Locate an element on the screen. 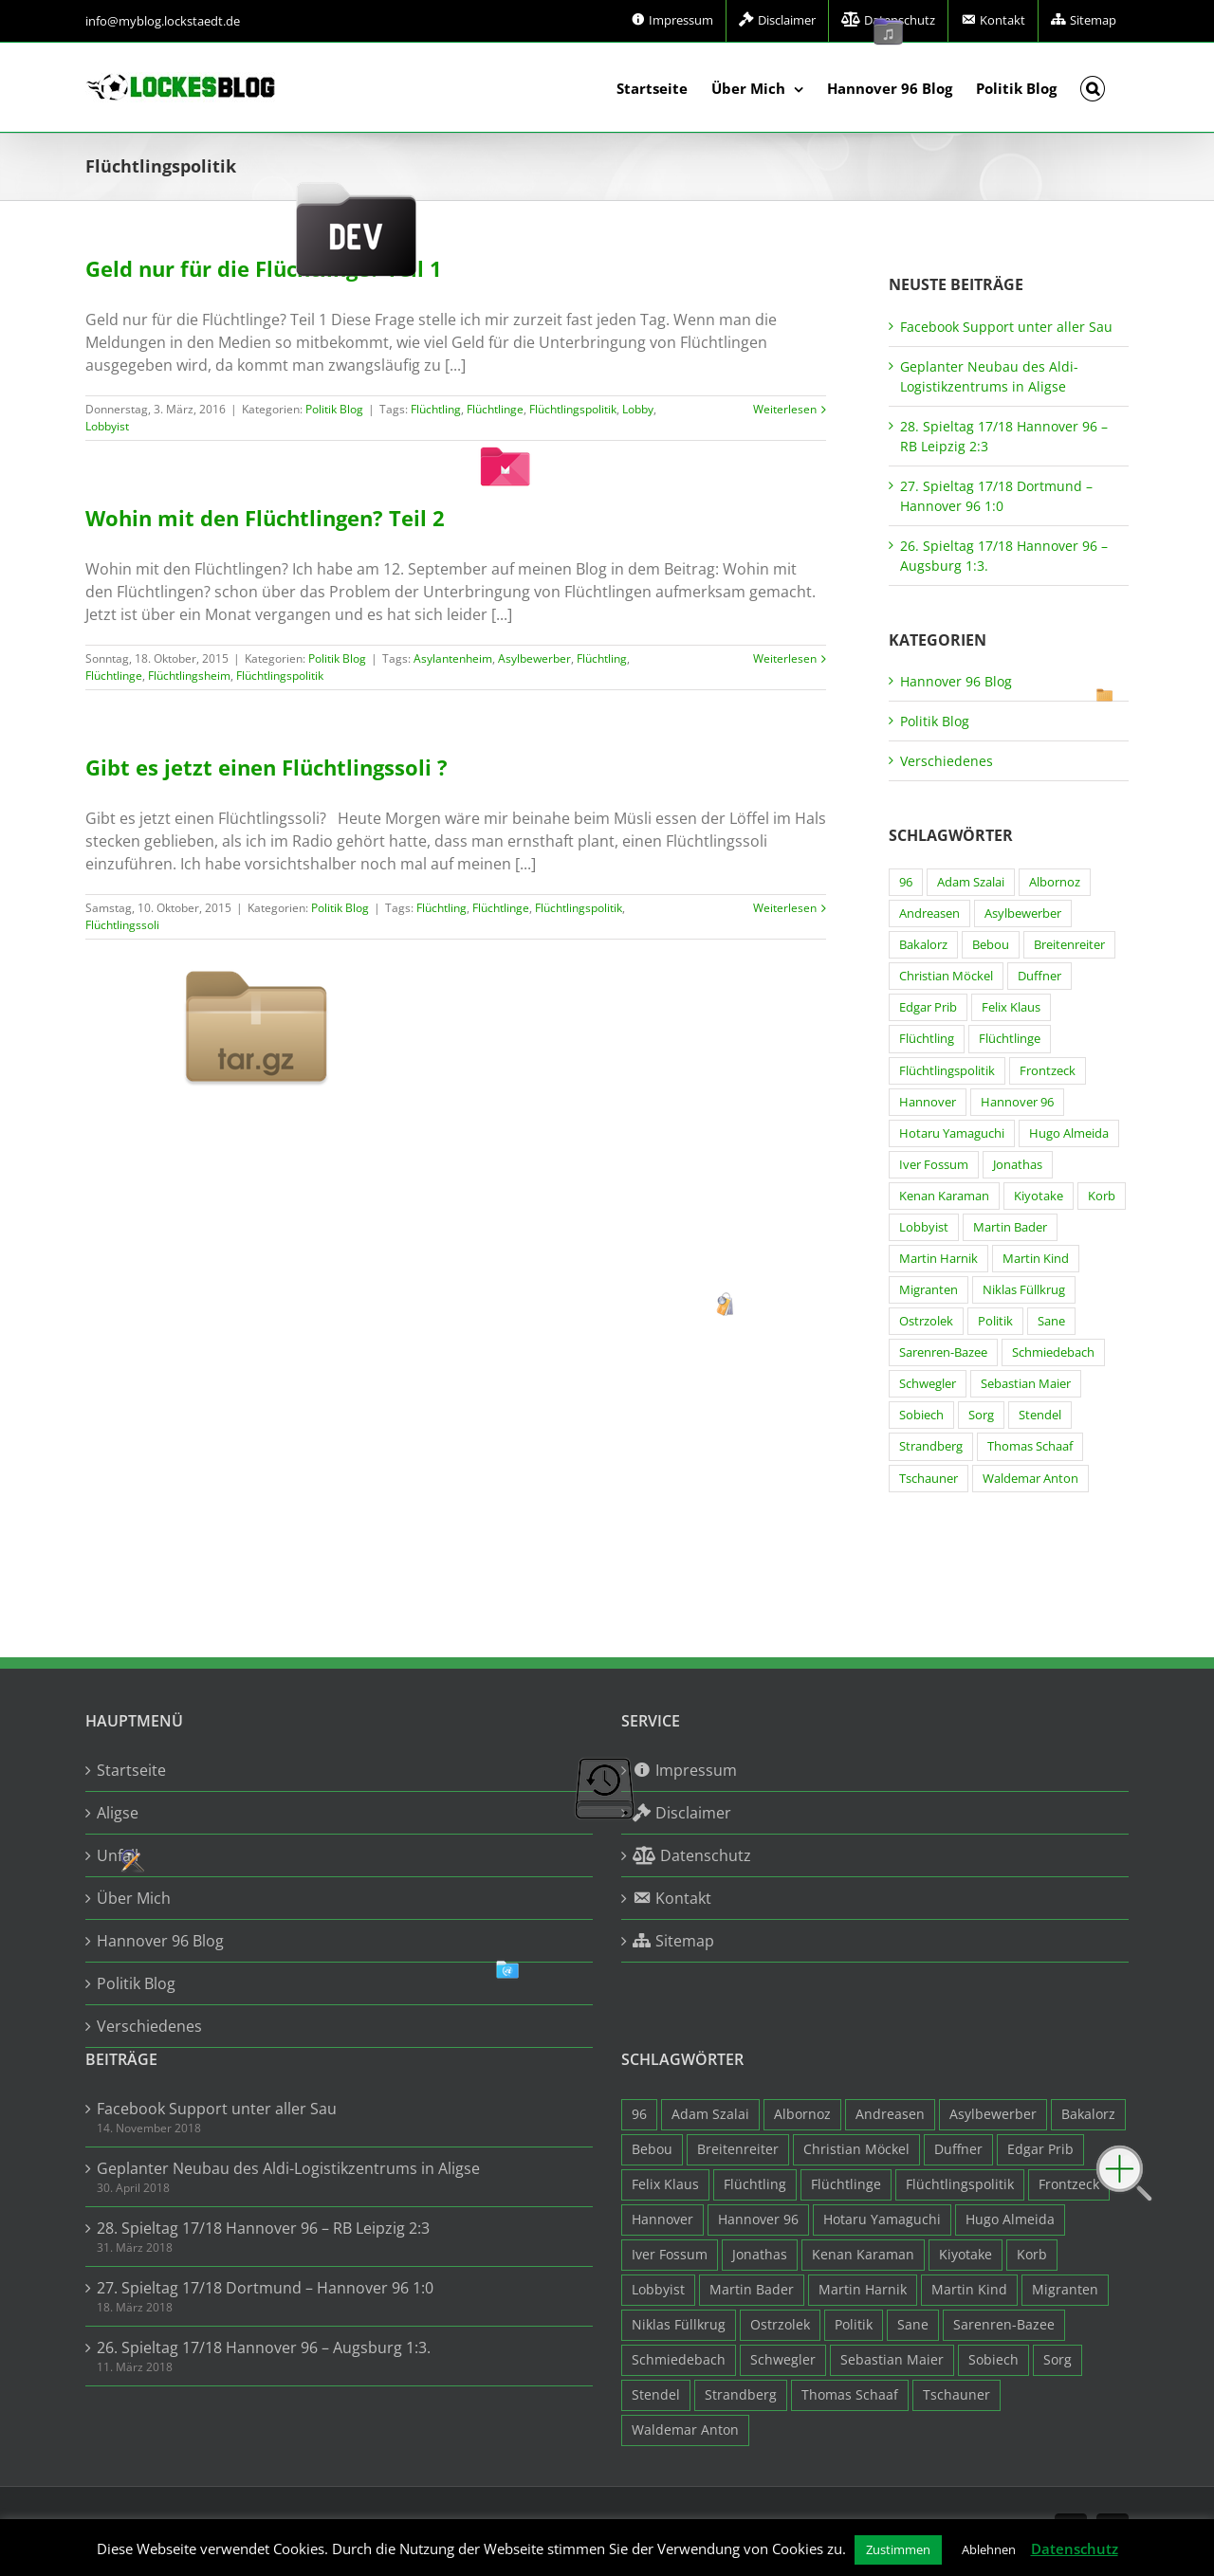  folder containing tar.gz compressed archive files is located at coordinates (255, 1030).